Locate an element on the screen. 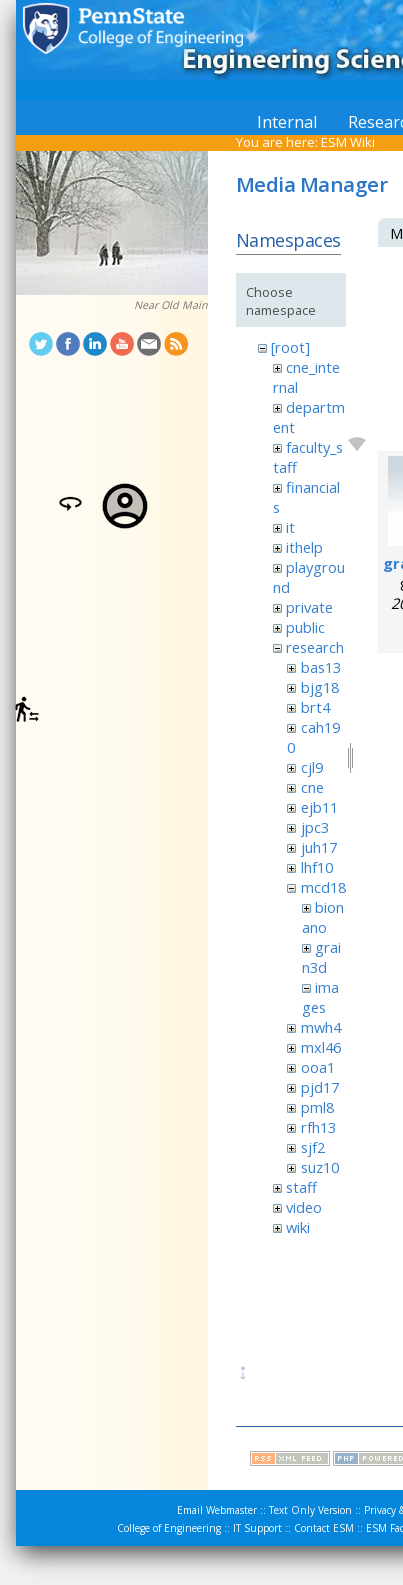 This screenshot has height=1585, width=403. view 360-degree panorama or image is located at coordinates (70, 502).